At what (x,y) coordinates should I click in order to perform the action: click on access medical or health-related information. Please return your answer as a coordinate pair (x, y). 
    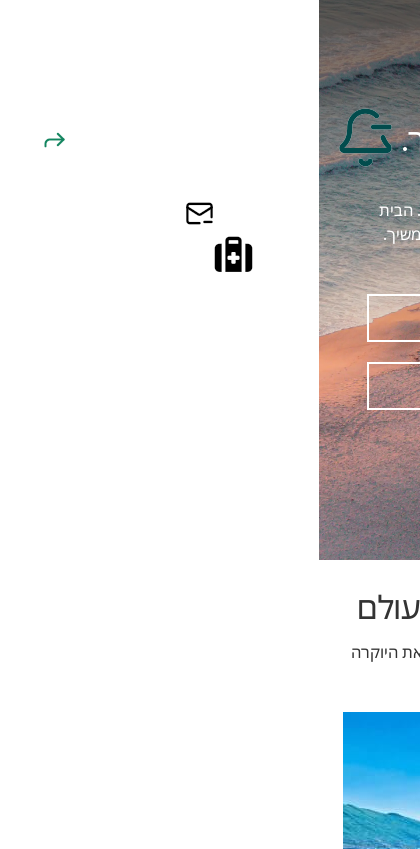
    Looking at the image, I should click on (233, 255).